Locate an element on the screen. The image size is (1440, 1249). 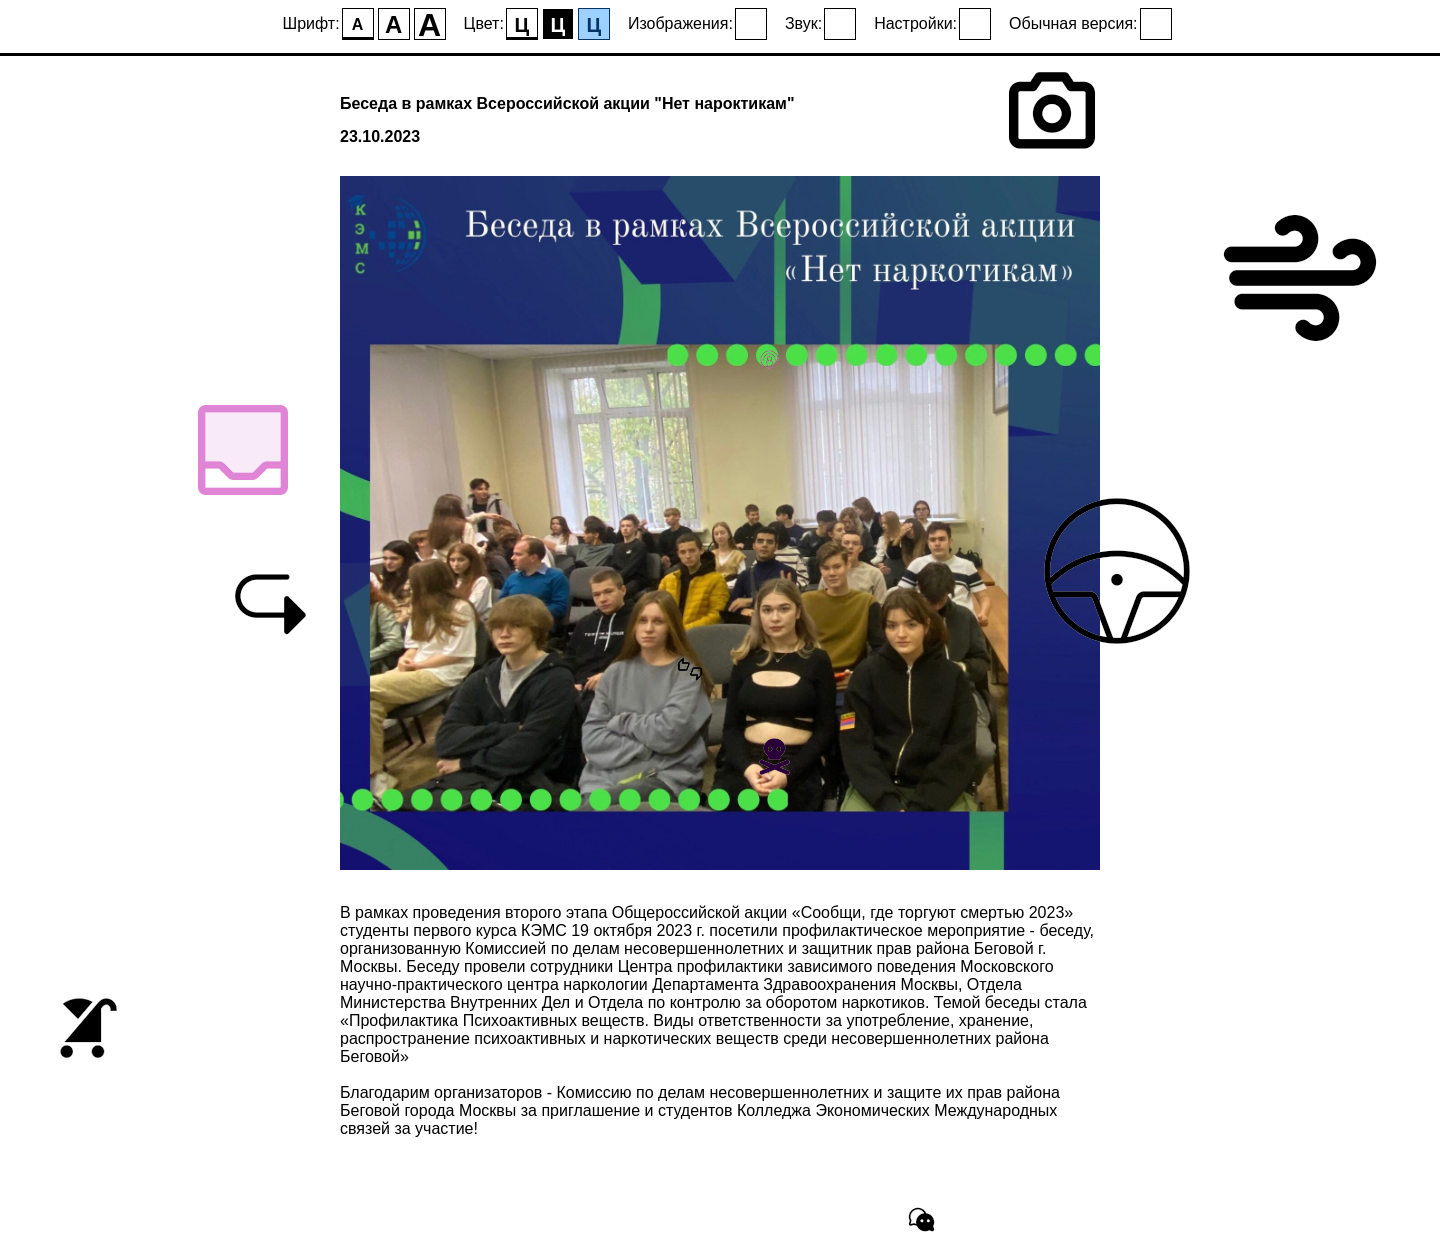
indicates dangerous or hazardous content is located at coordinates (774, 755).